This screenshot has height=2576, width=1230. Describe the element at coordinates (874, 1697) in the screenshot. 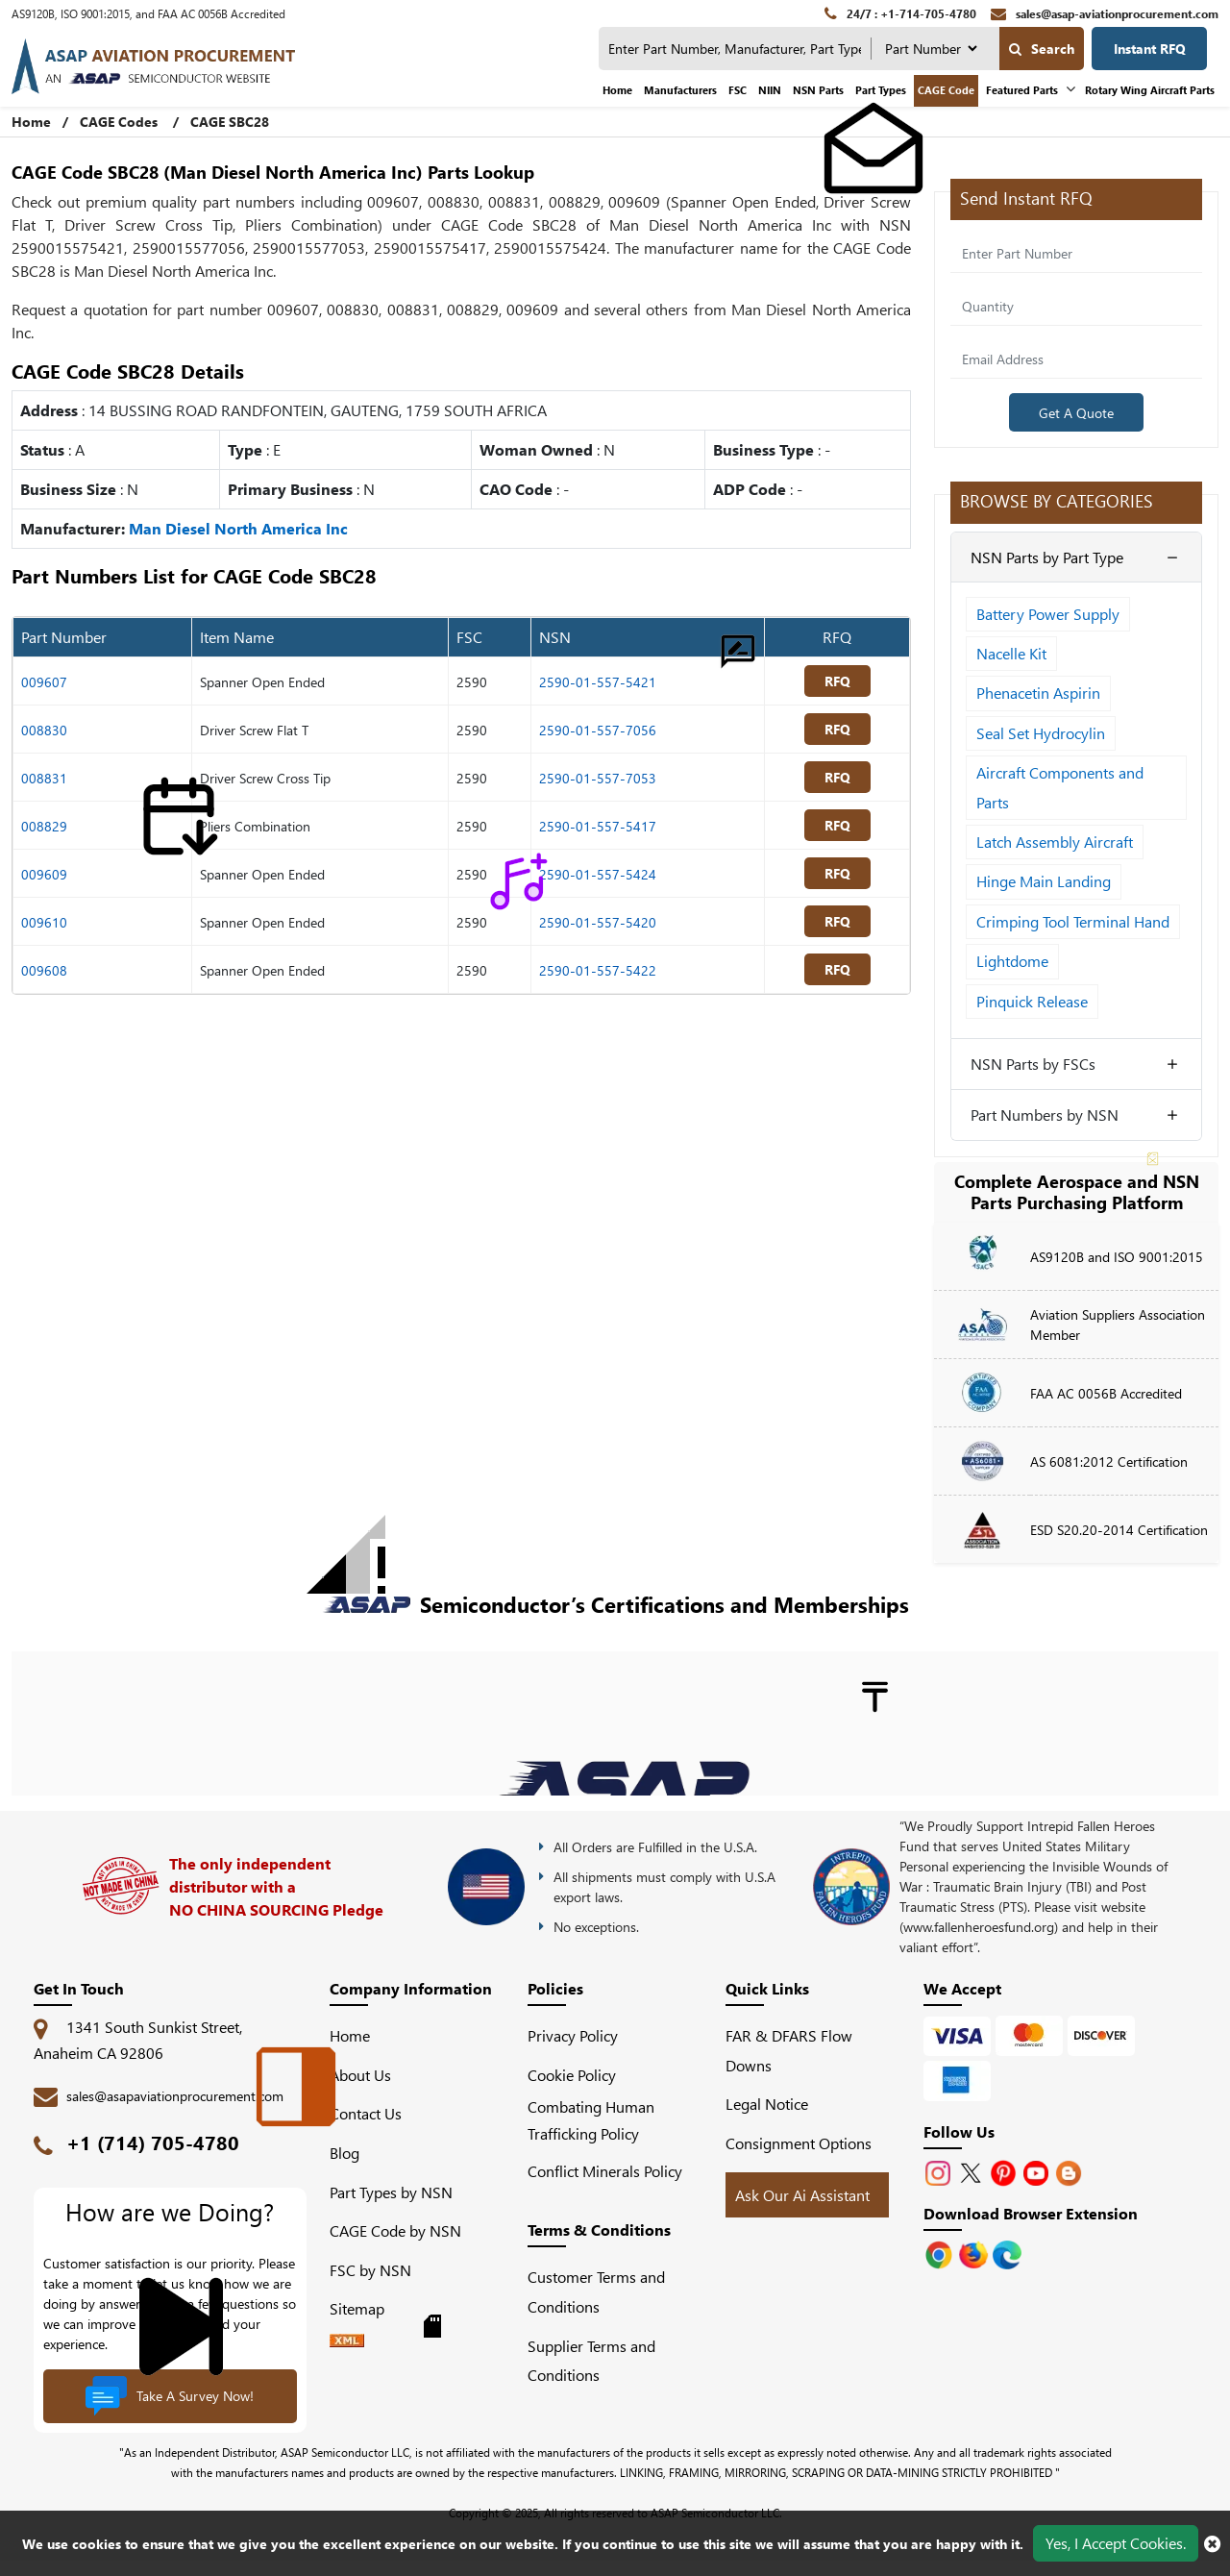

I see `indicates kazakhstani tenge currency` at that location.